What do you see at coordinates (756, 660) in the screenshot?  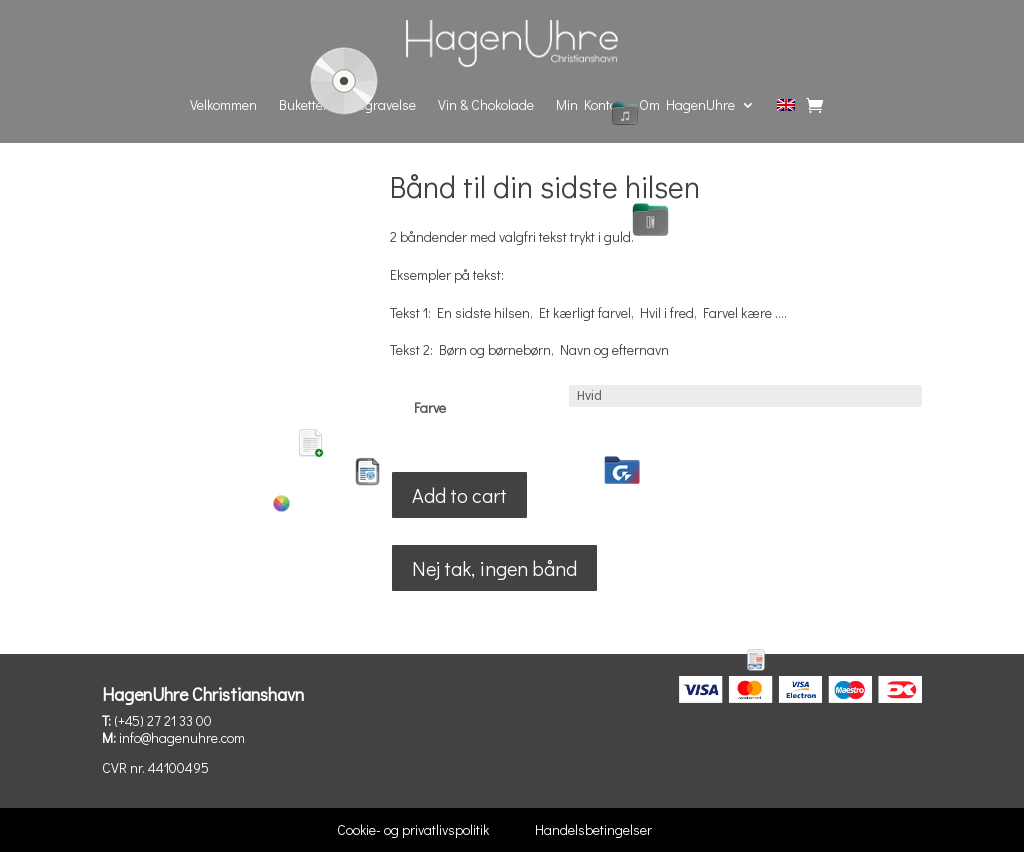 I see `open evince document viewer` at bounding box center [756, 660].